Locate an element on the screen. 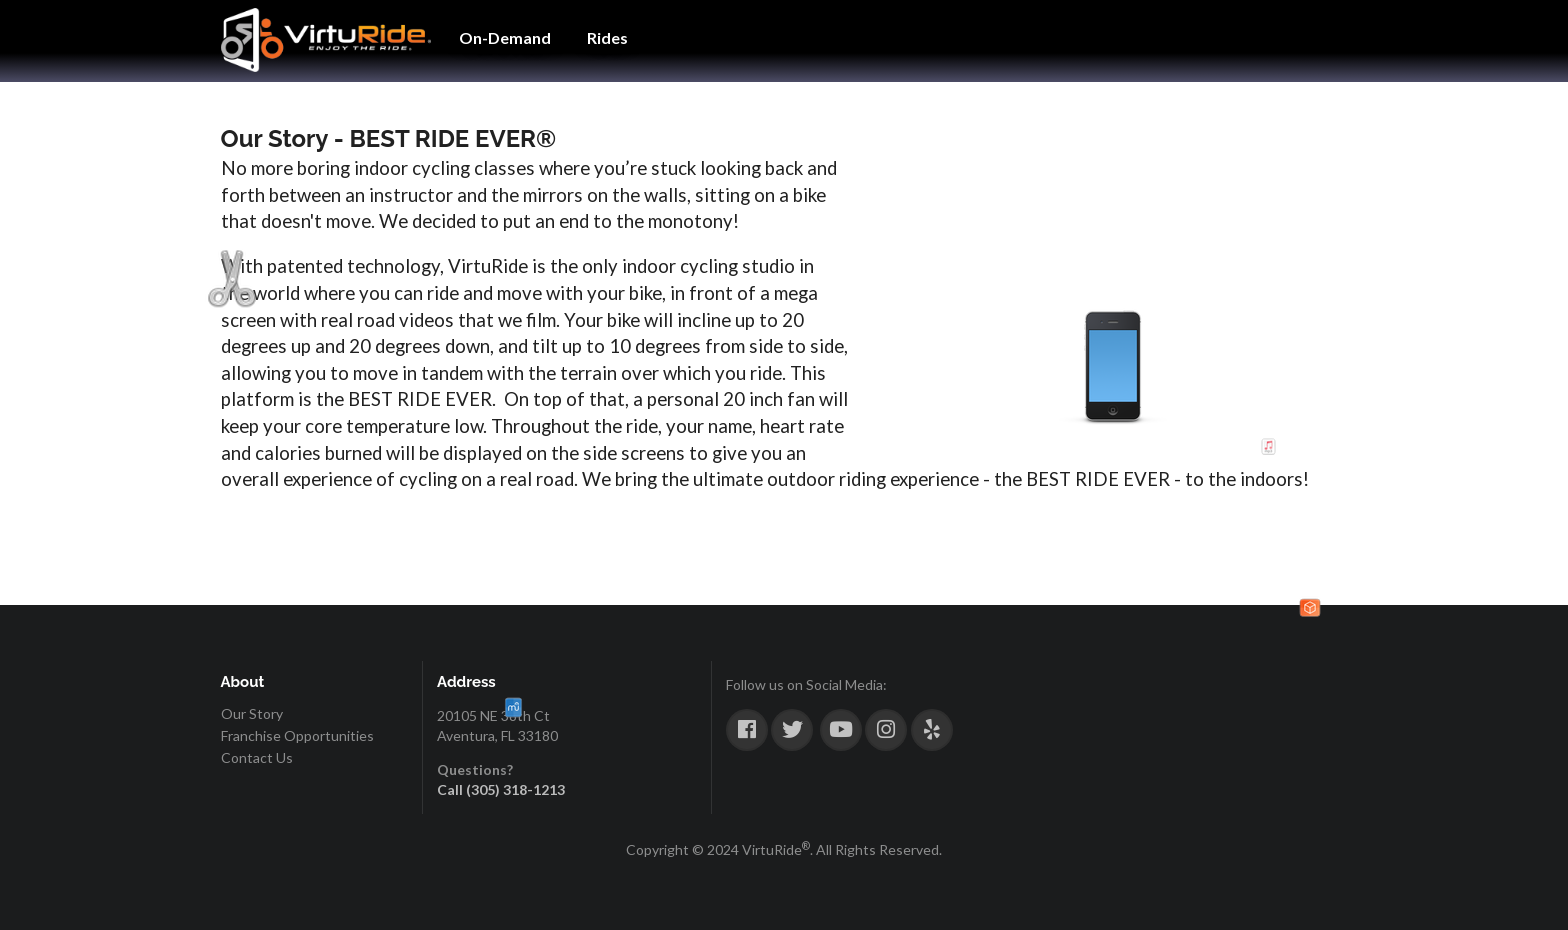  a MuseScore 3 music notation file is located at coordinates (513, 707).